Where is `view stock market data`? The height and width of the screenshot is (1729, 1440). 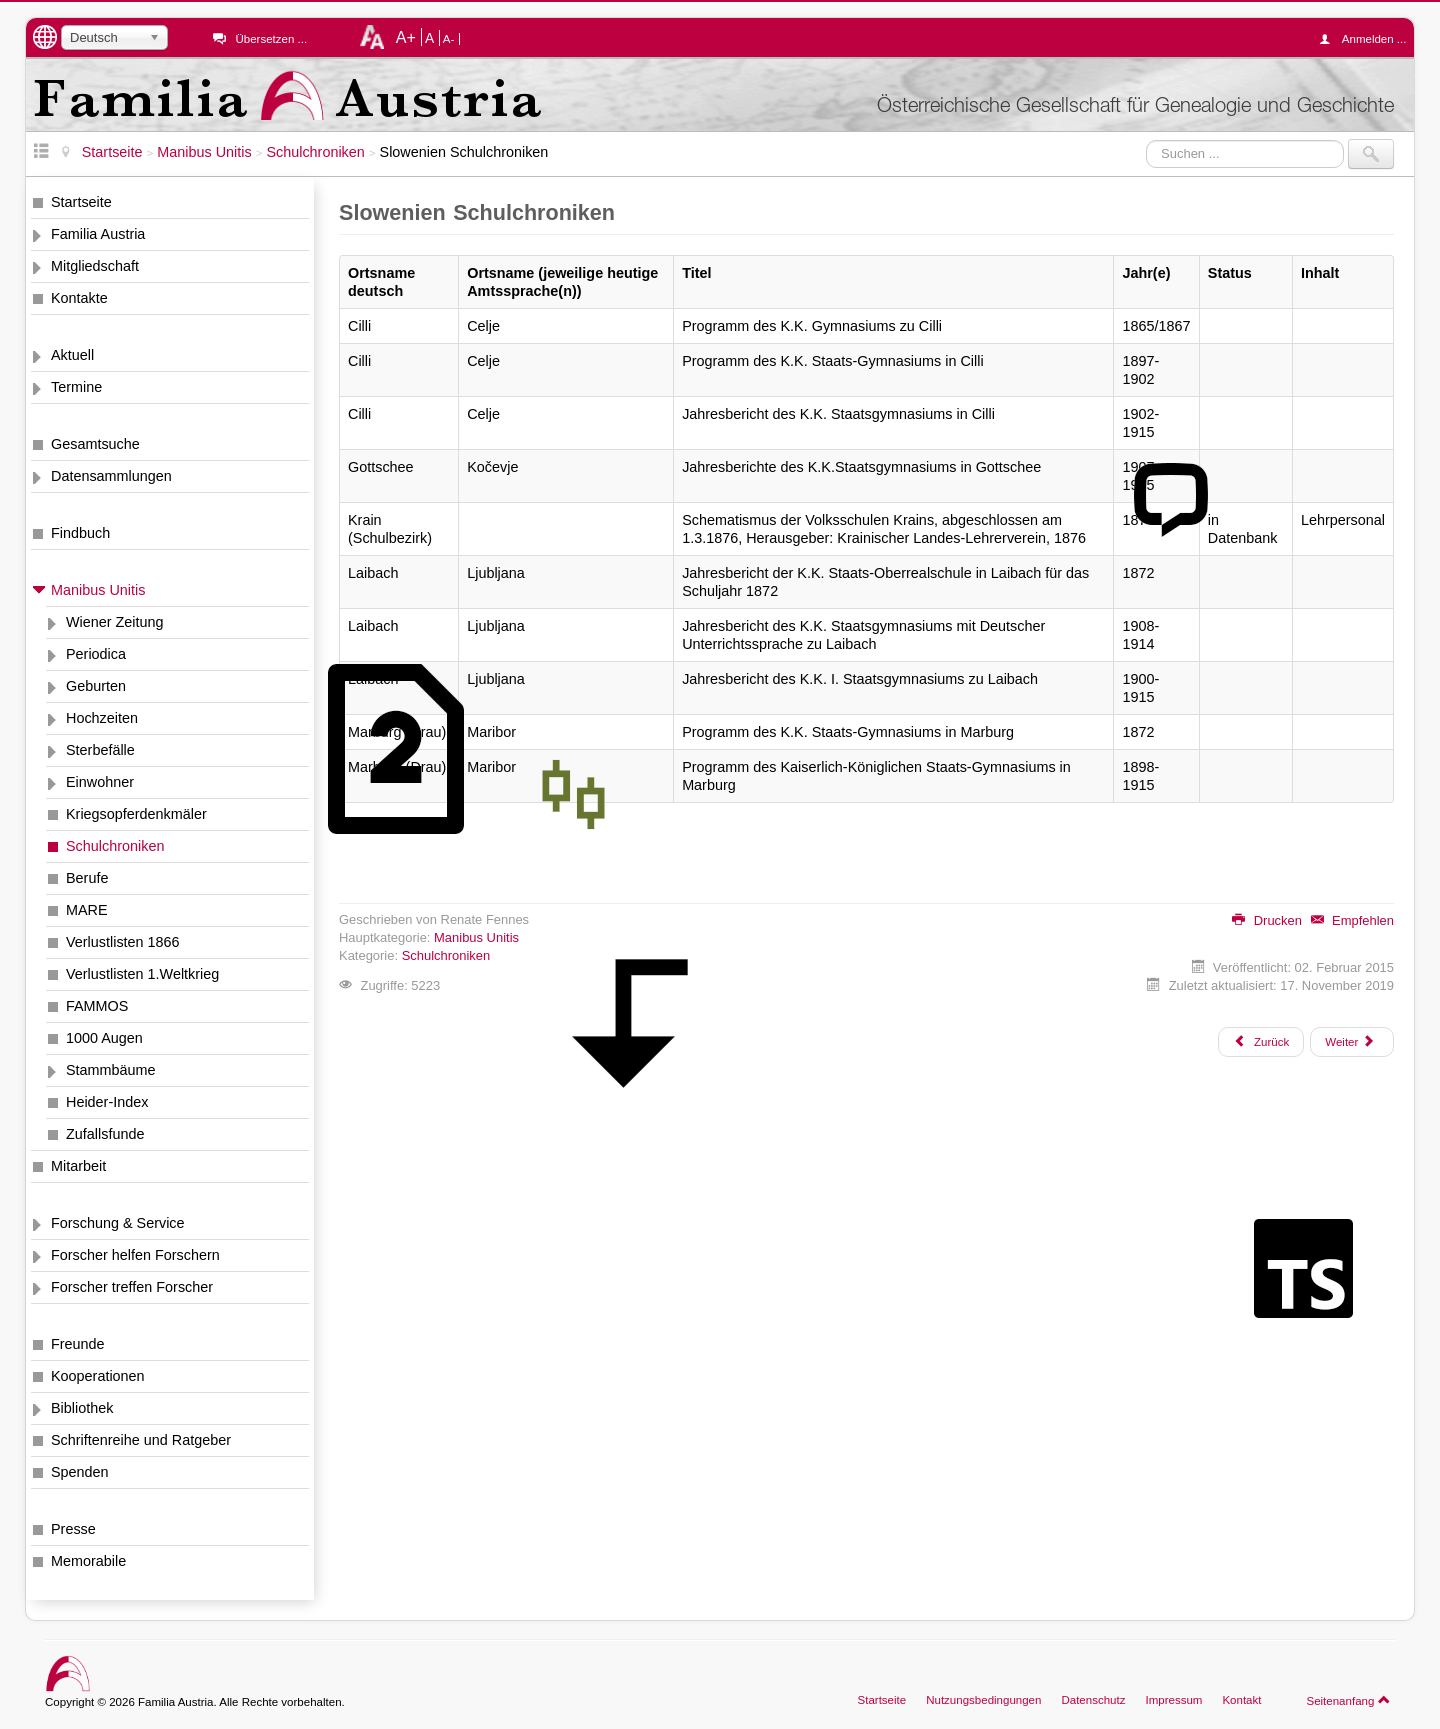 view stock market data is located at coordinates (573, 794).